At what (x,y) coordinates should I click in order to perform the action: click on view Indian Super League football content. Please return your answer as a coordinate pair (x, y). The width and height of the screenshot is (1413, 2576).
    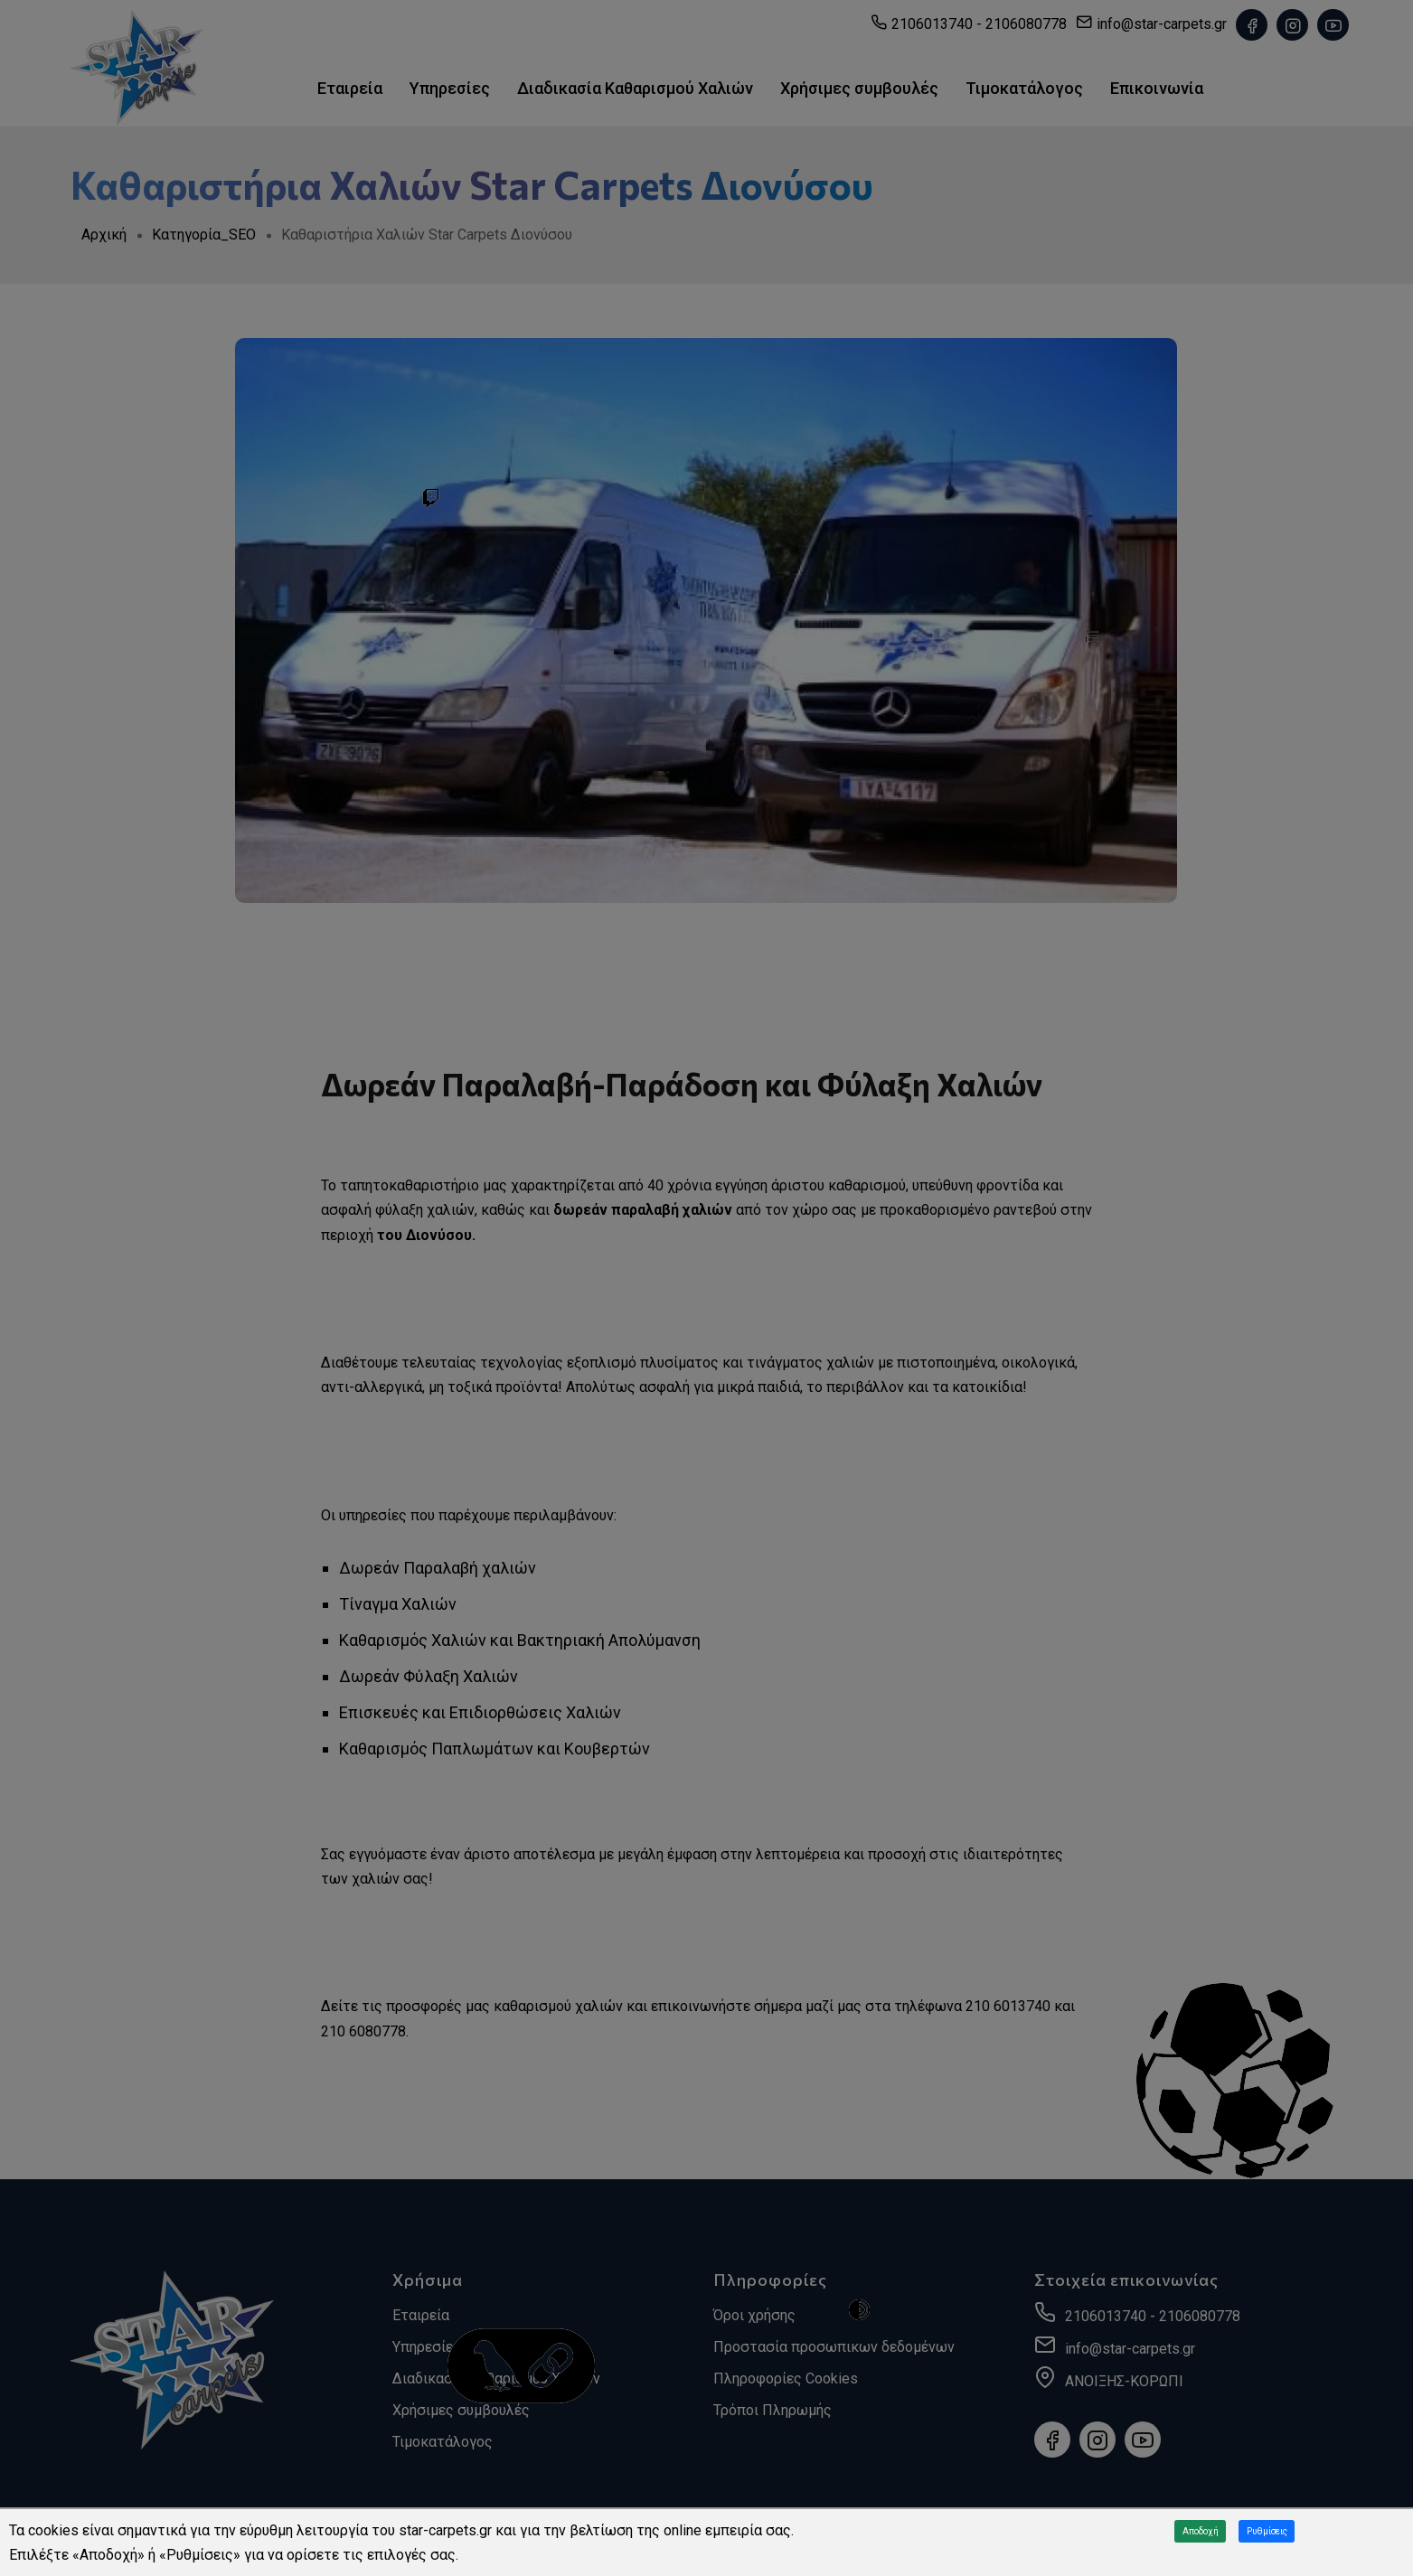
    Looking at the image, I should click on (1235, 2081).